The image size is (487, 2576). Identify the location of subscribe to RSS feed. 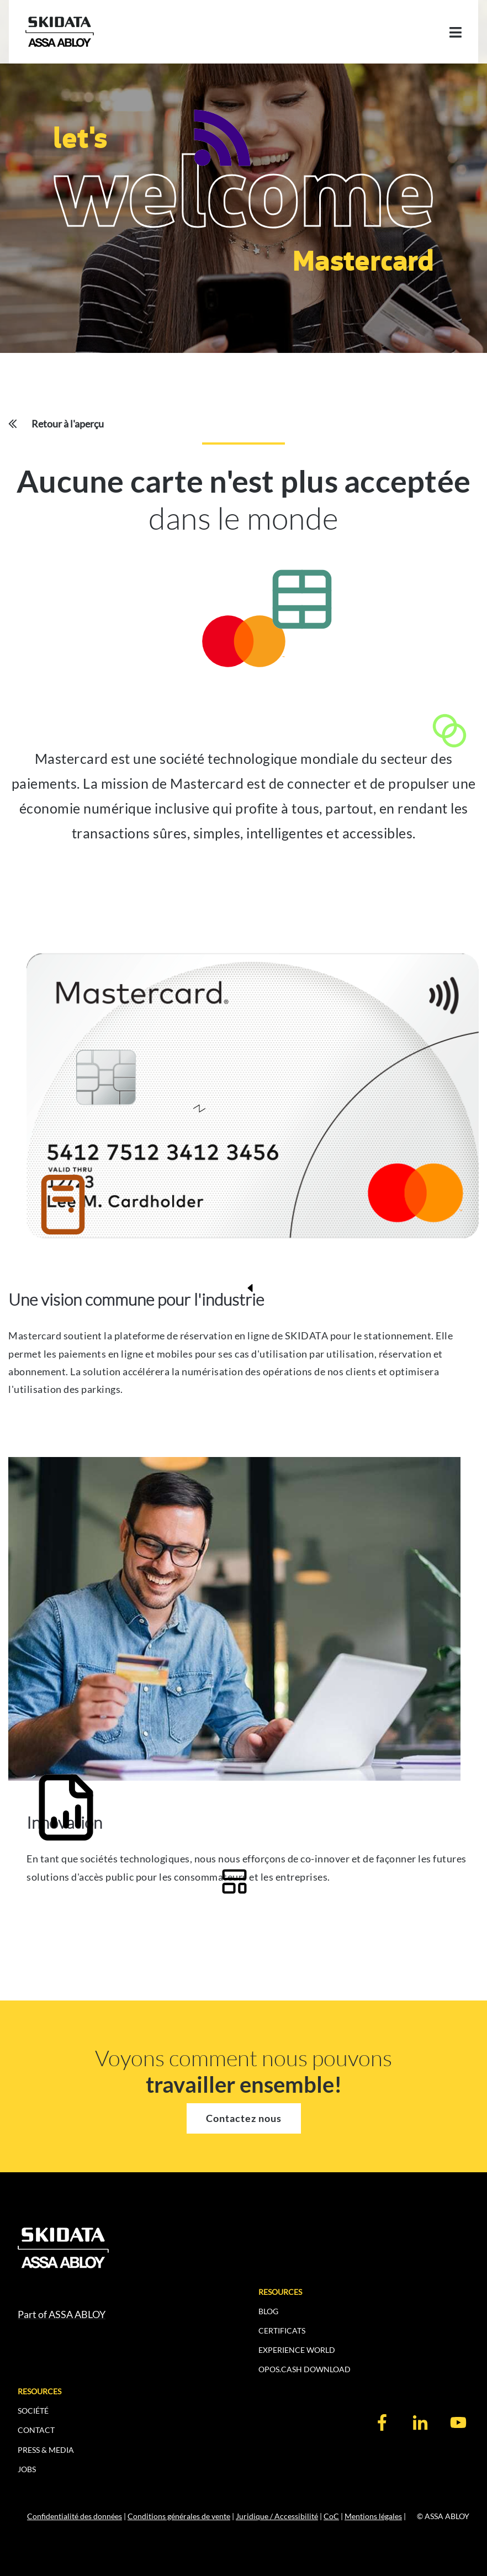
(222, 138).